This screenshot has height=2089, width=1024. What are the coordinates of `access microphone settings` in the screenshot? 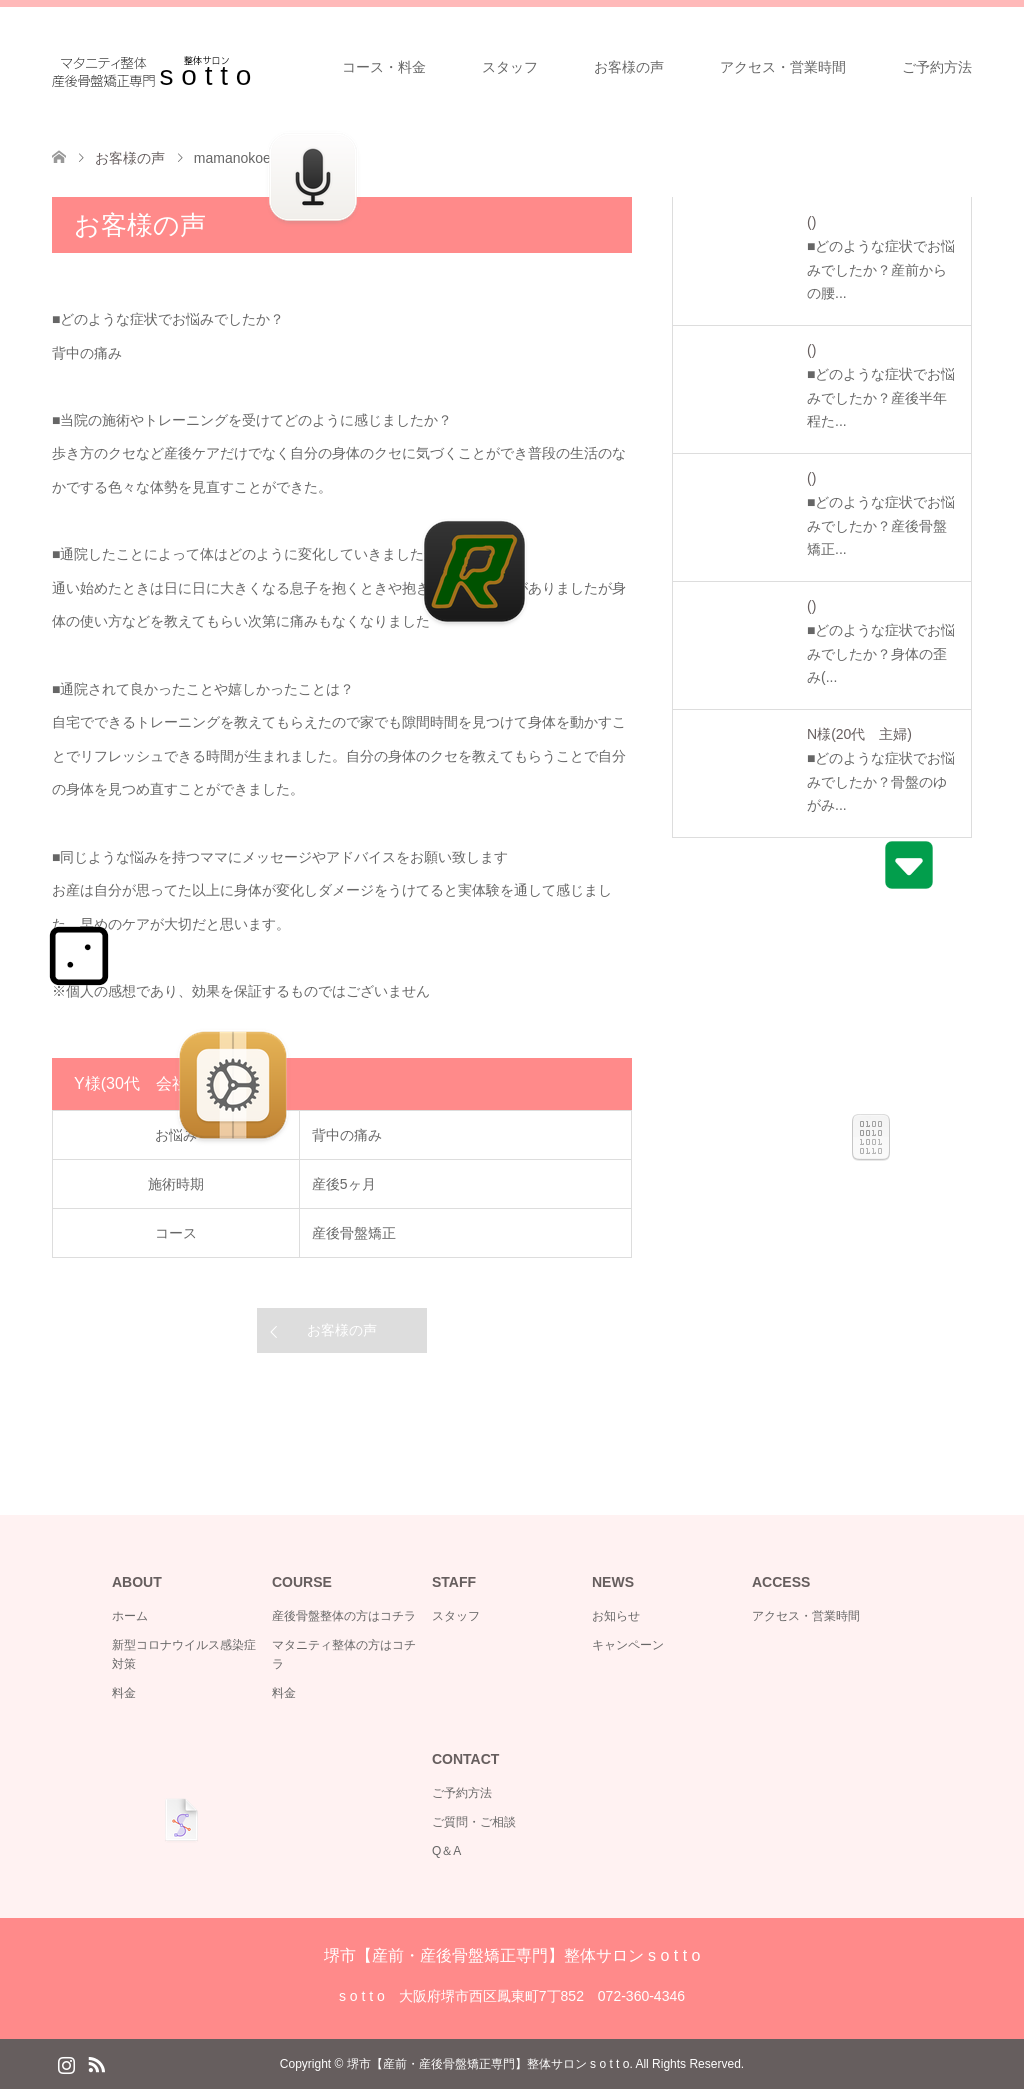 It's located at (313, 177).